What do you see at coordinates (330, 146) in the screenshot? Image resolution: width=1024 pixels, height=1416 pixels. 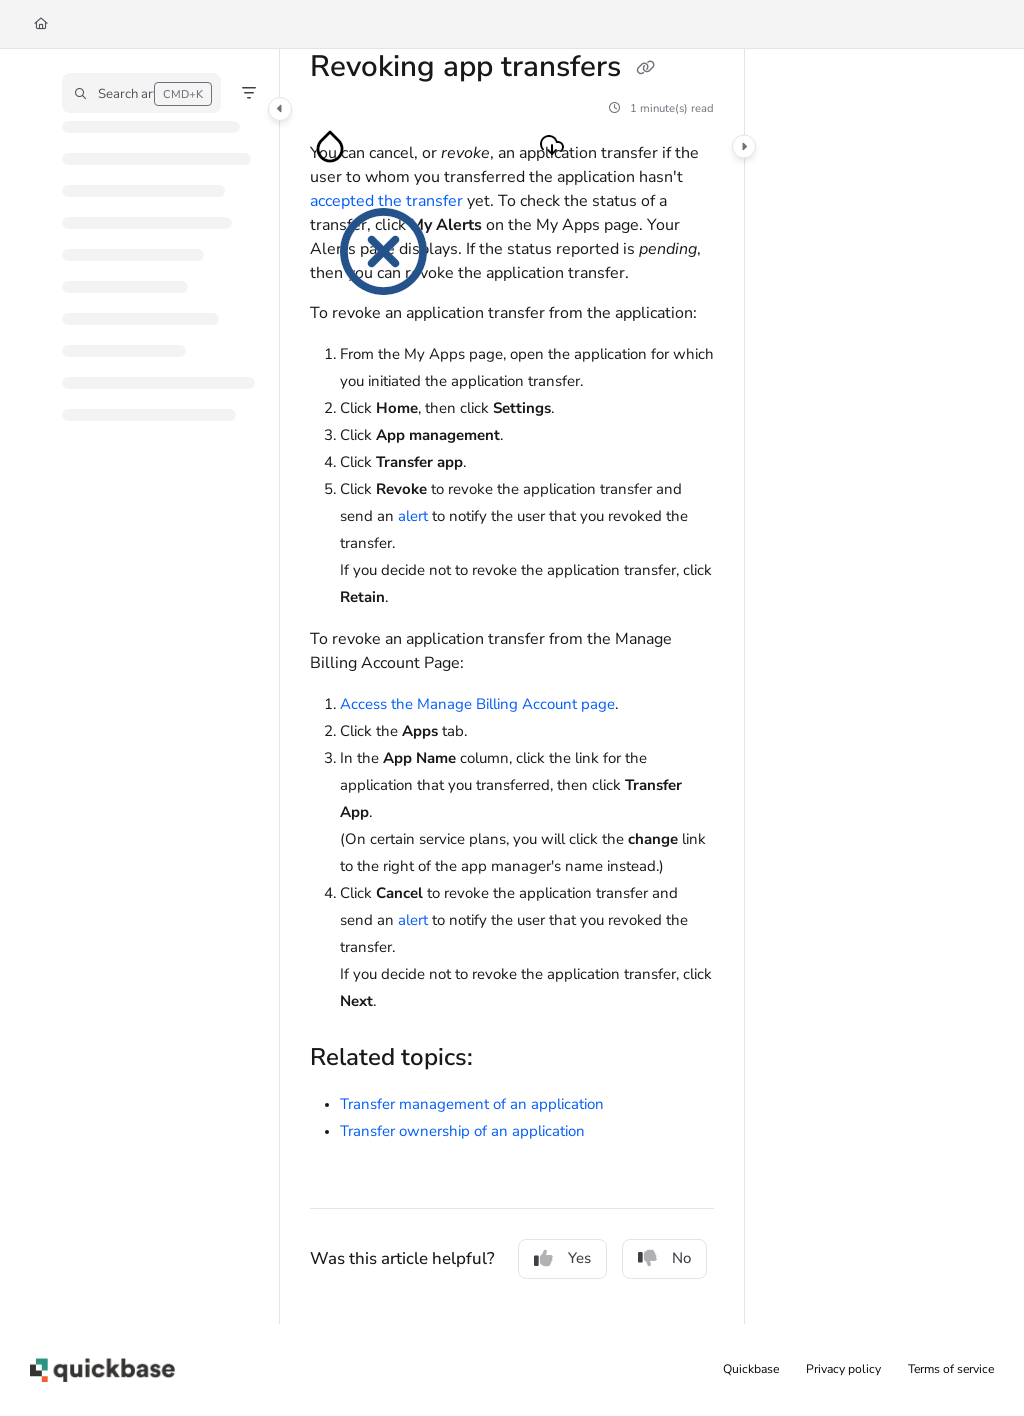 I see `adjust humidity or water settings` at bounding box center [330, 146].